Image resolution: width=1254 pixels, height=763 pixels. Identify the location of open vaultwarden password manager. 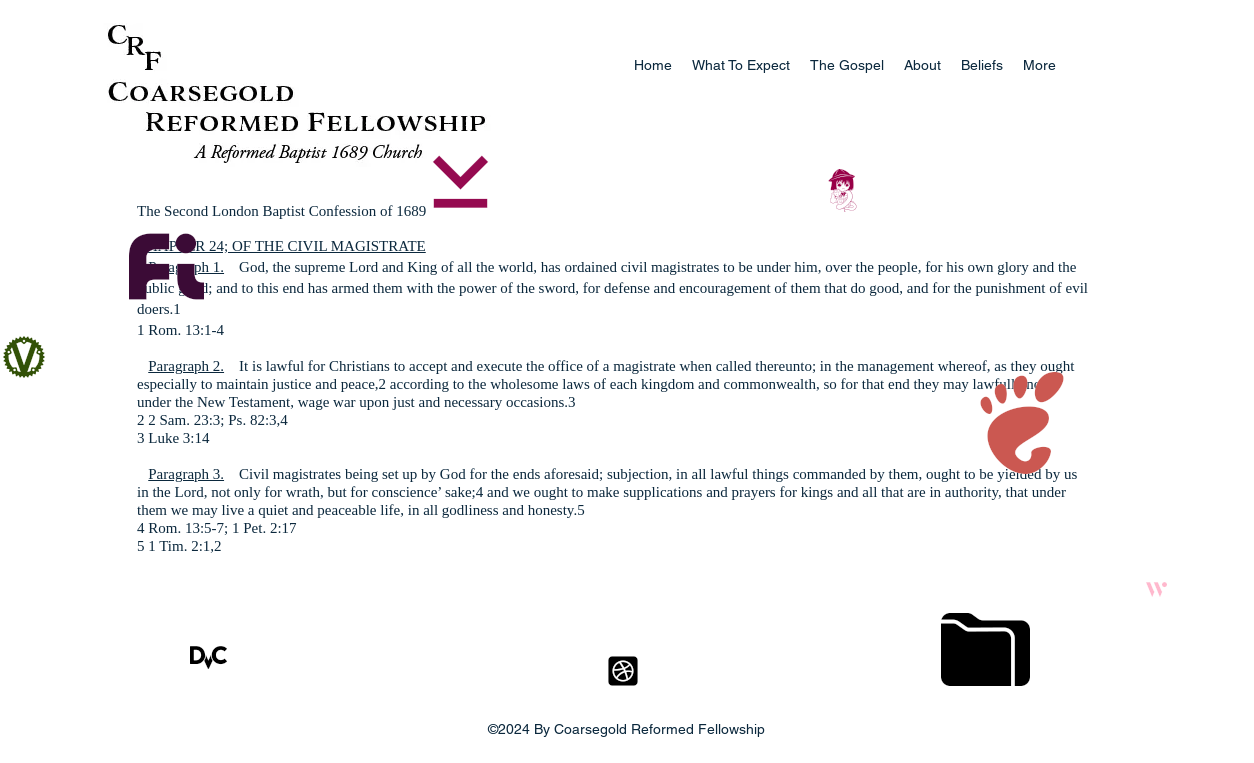
(24, 357).